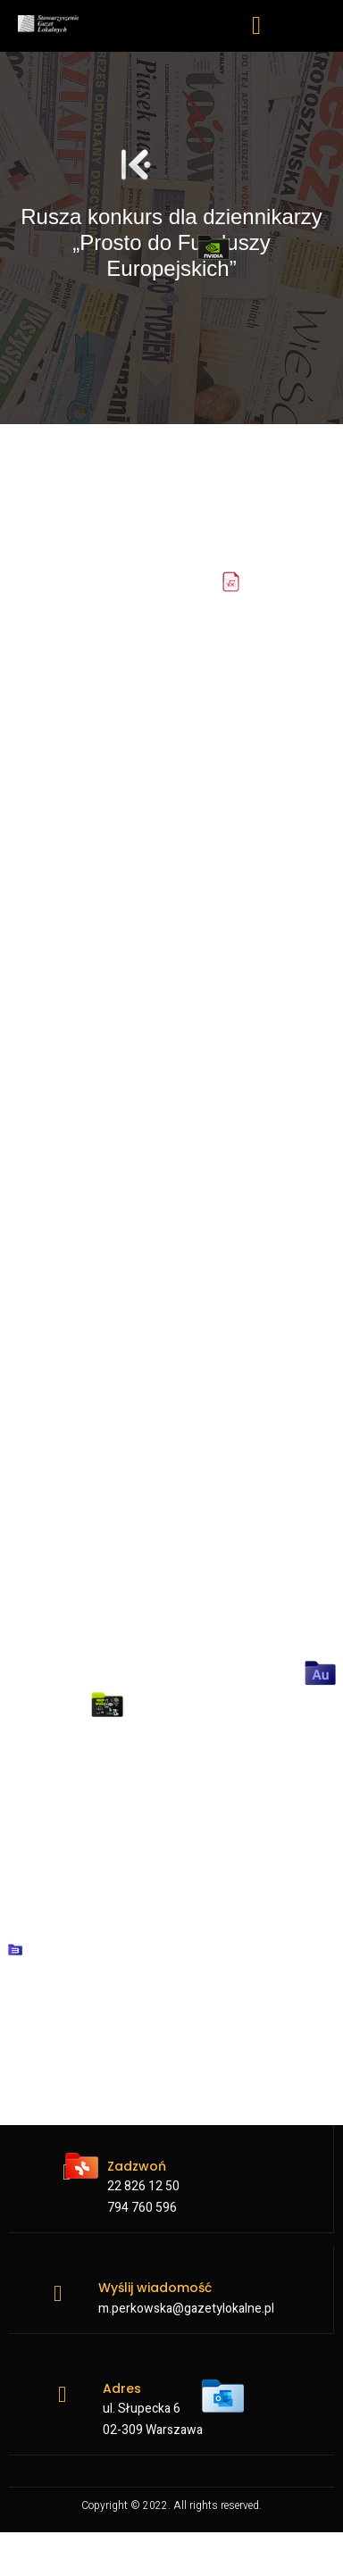 This screenshot has height=2576, width=343. What do you see at coordinates (320, 1673) in the screenshot?
I see `open adobe audition project files folder` at bounding box center [320, 1673].